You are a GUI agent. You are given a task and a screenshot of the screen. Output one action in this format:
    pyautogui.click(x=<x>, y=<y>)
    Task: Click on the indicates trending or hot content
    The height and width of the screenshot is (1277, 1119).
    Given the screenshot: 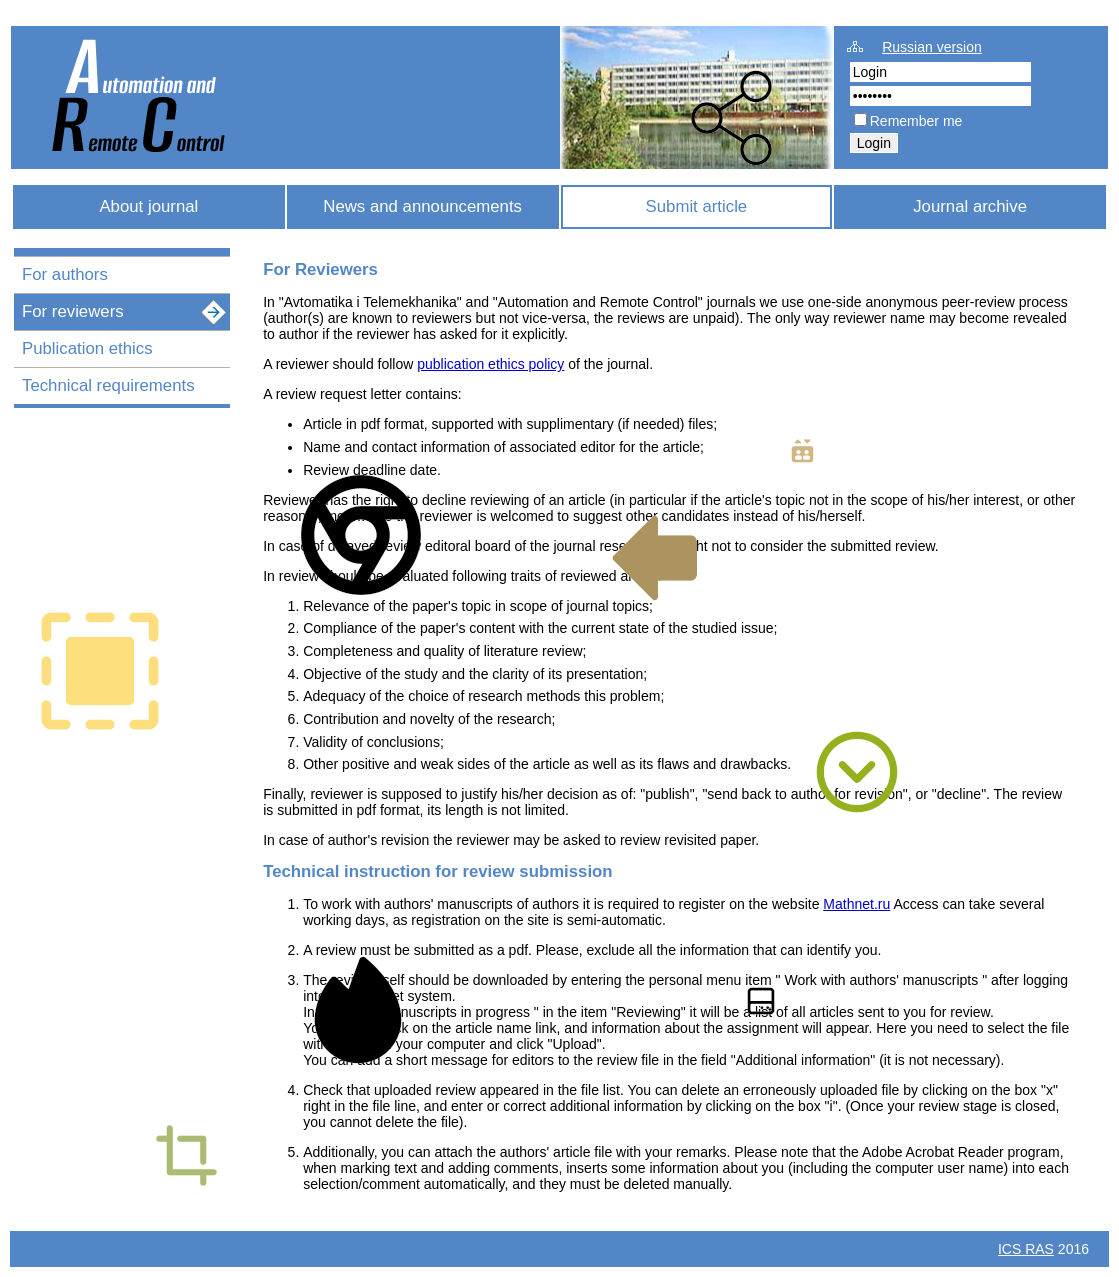 What is the action you would take?
    pyautogui.click(x=358, y=1012)
    